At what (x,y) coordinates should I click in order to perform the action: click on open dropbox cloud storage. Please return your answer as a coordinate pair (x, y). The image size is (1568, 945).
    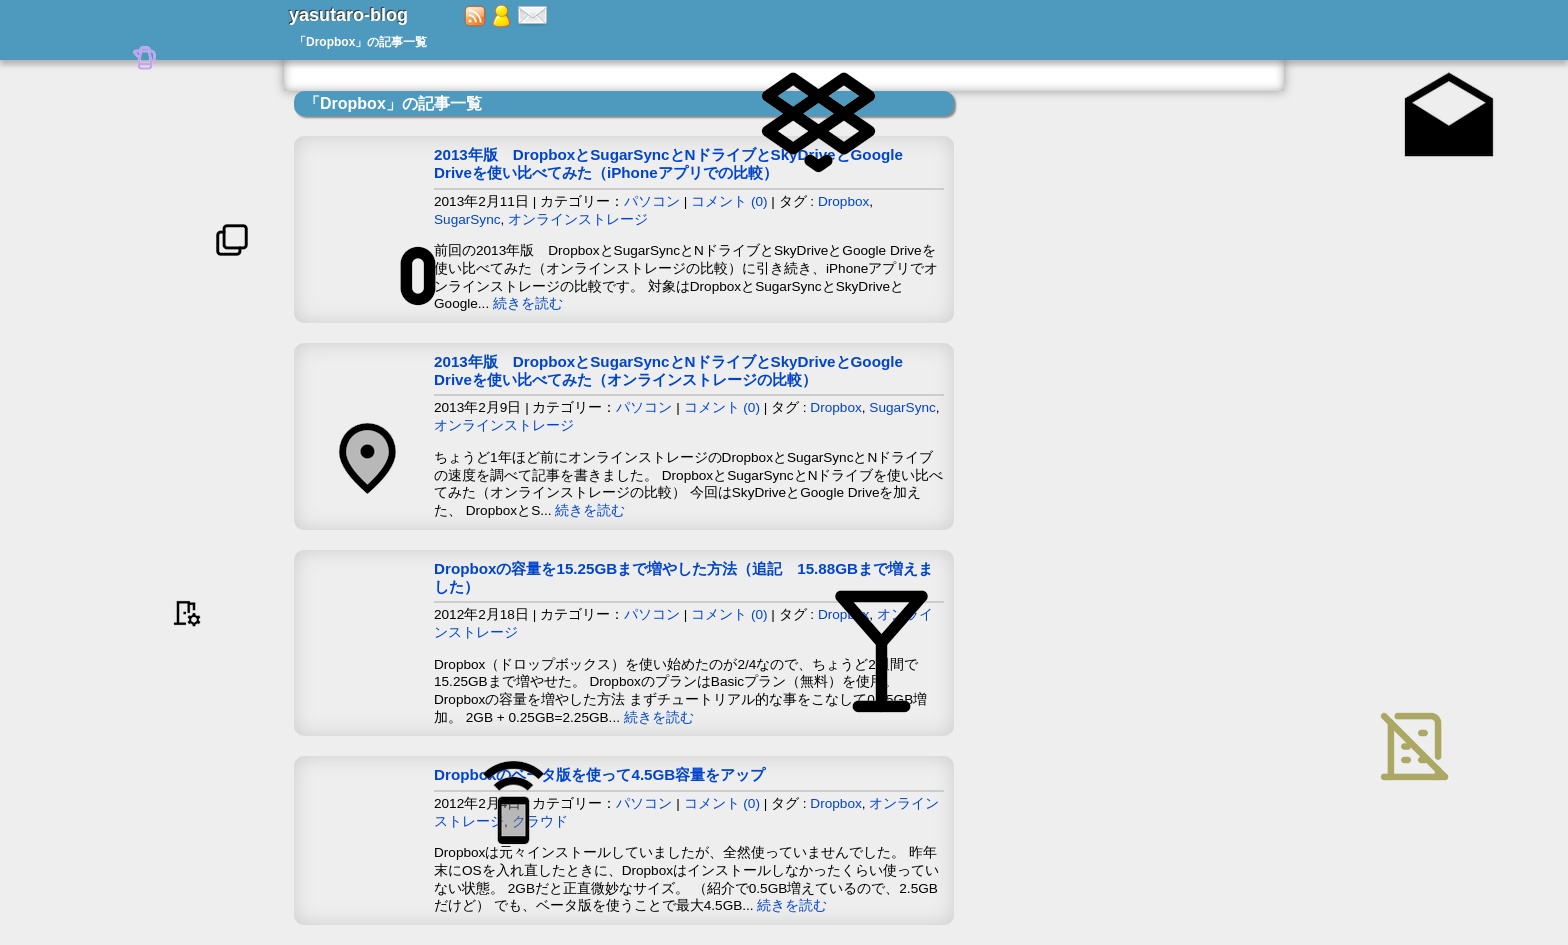
    Looking at the image, I should click on (818, 117).